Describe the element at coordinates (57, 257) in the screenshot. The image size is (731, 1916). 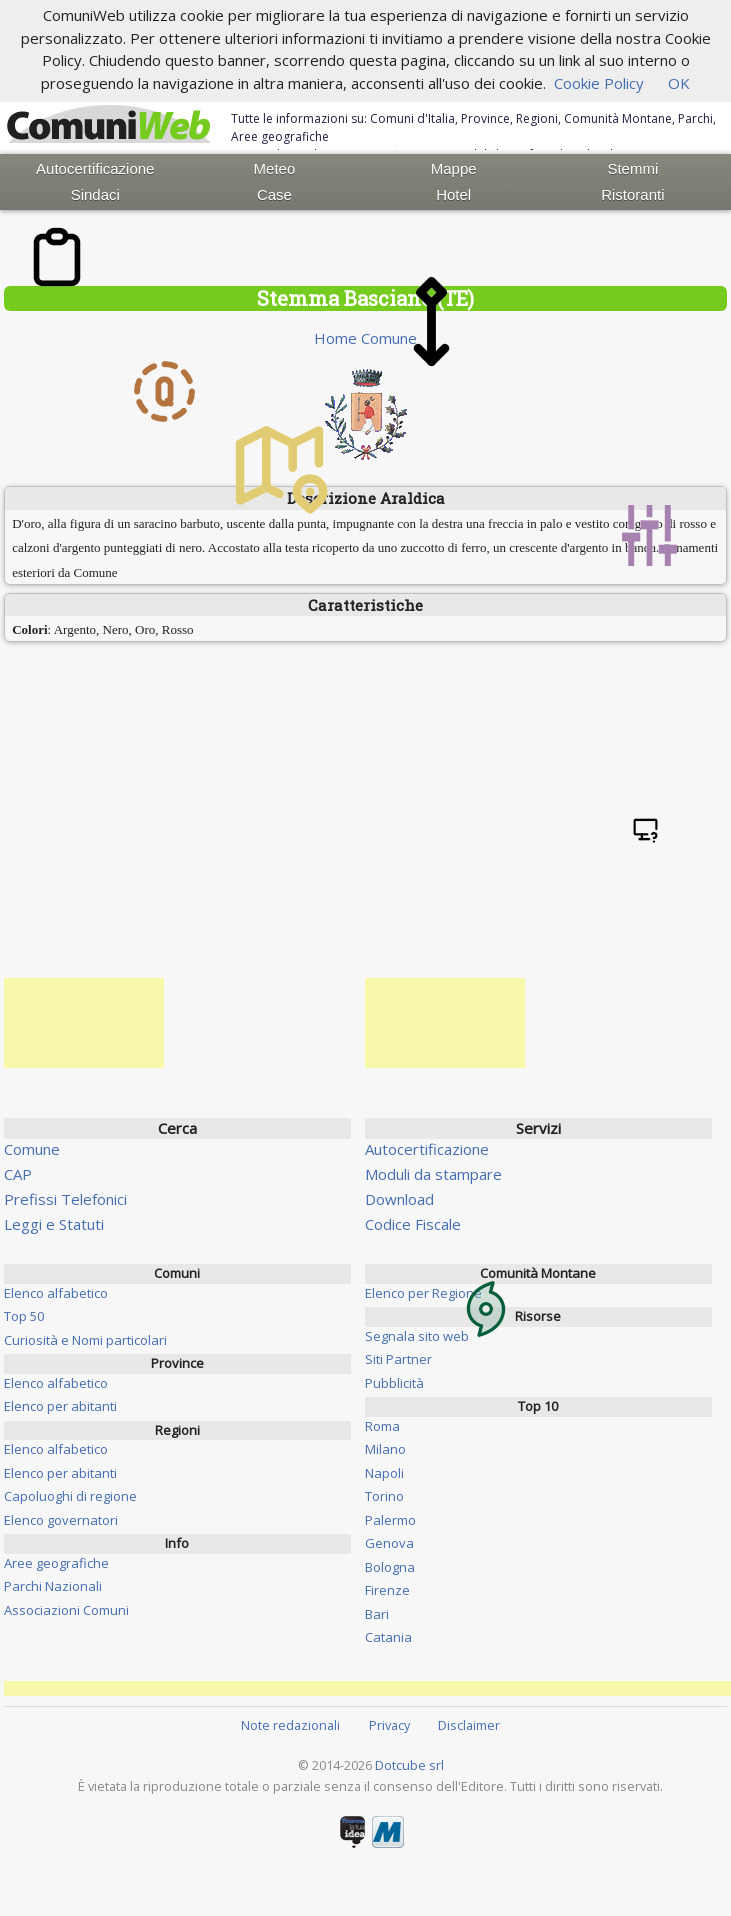
I see `copy to clipboard` at that location.